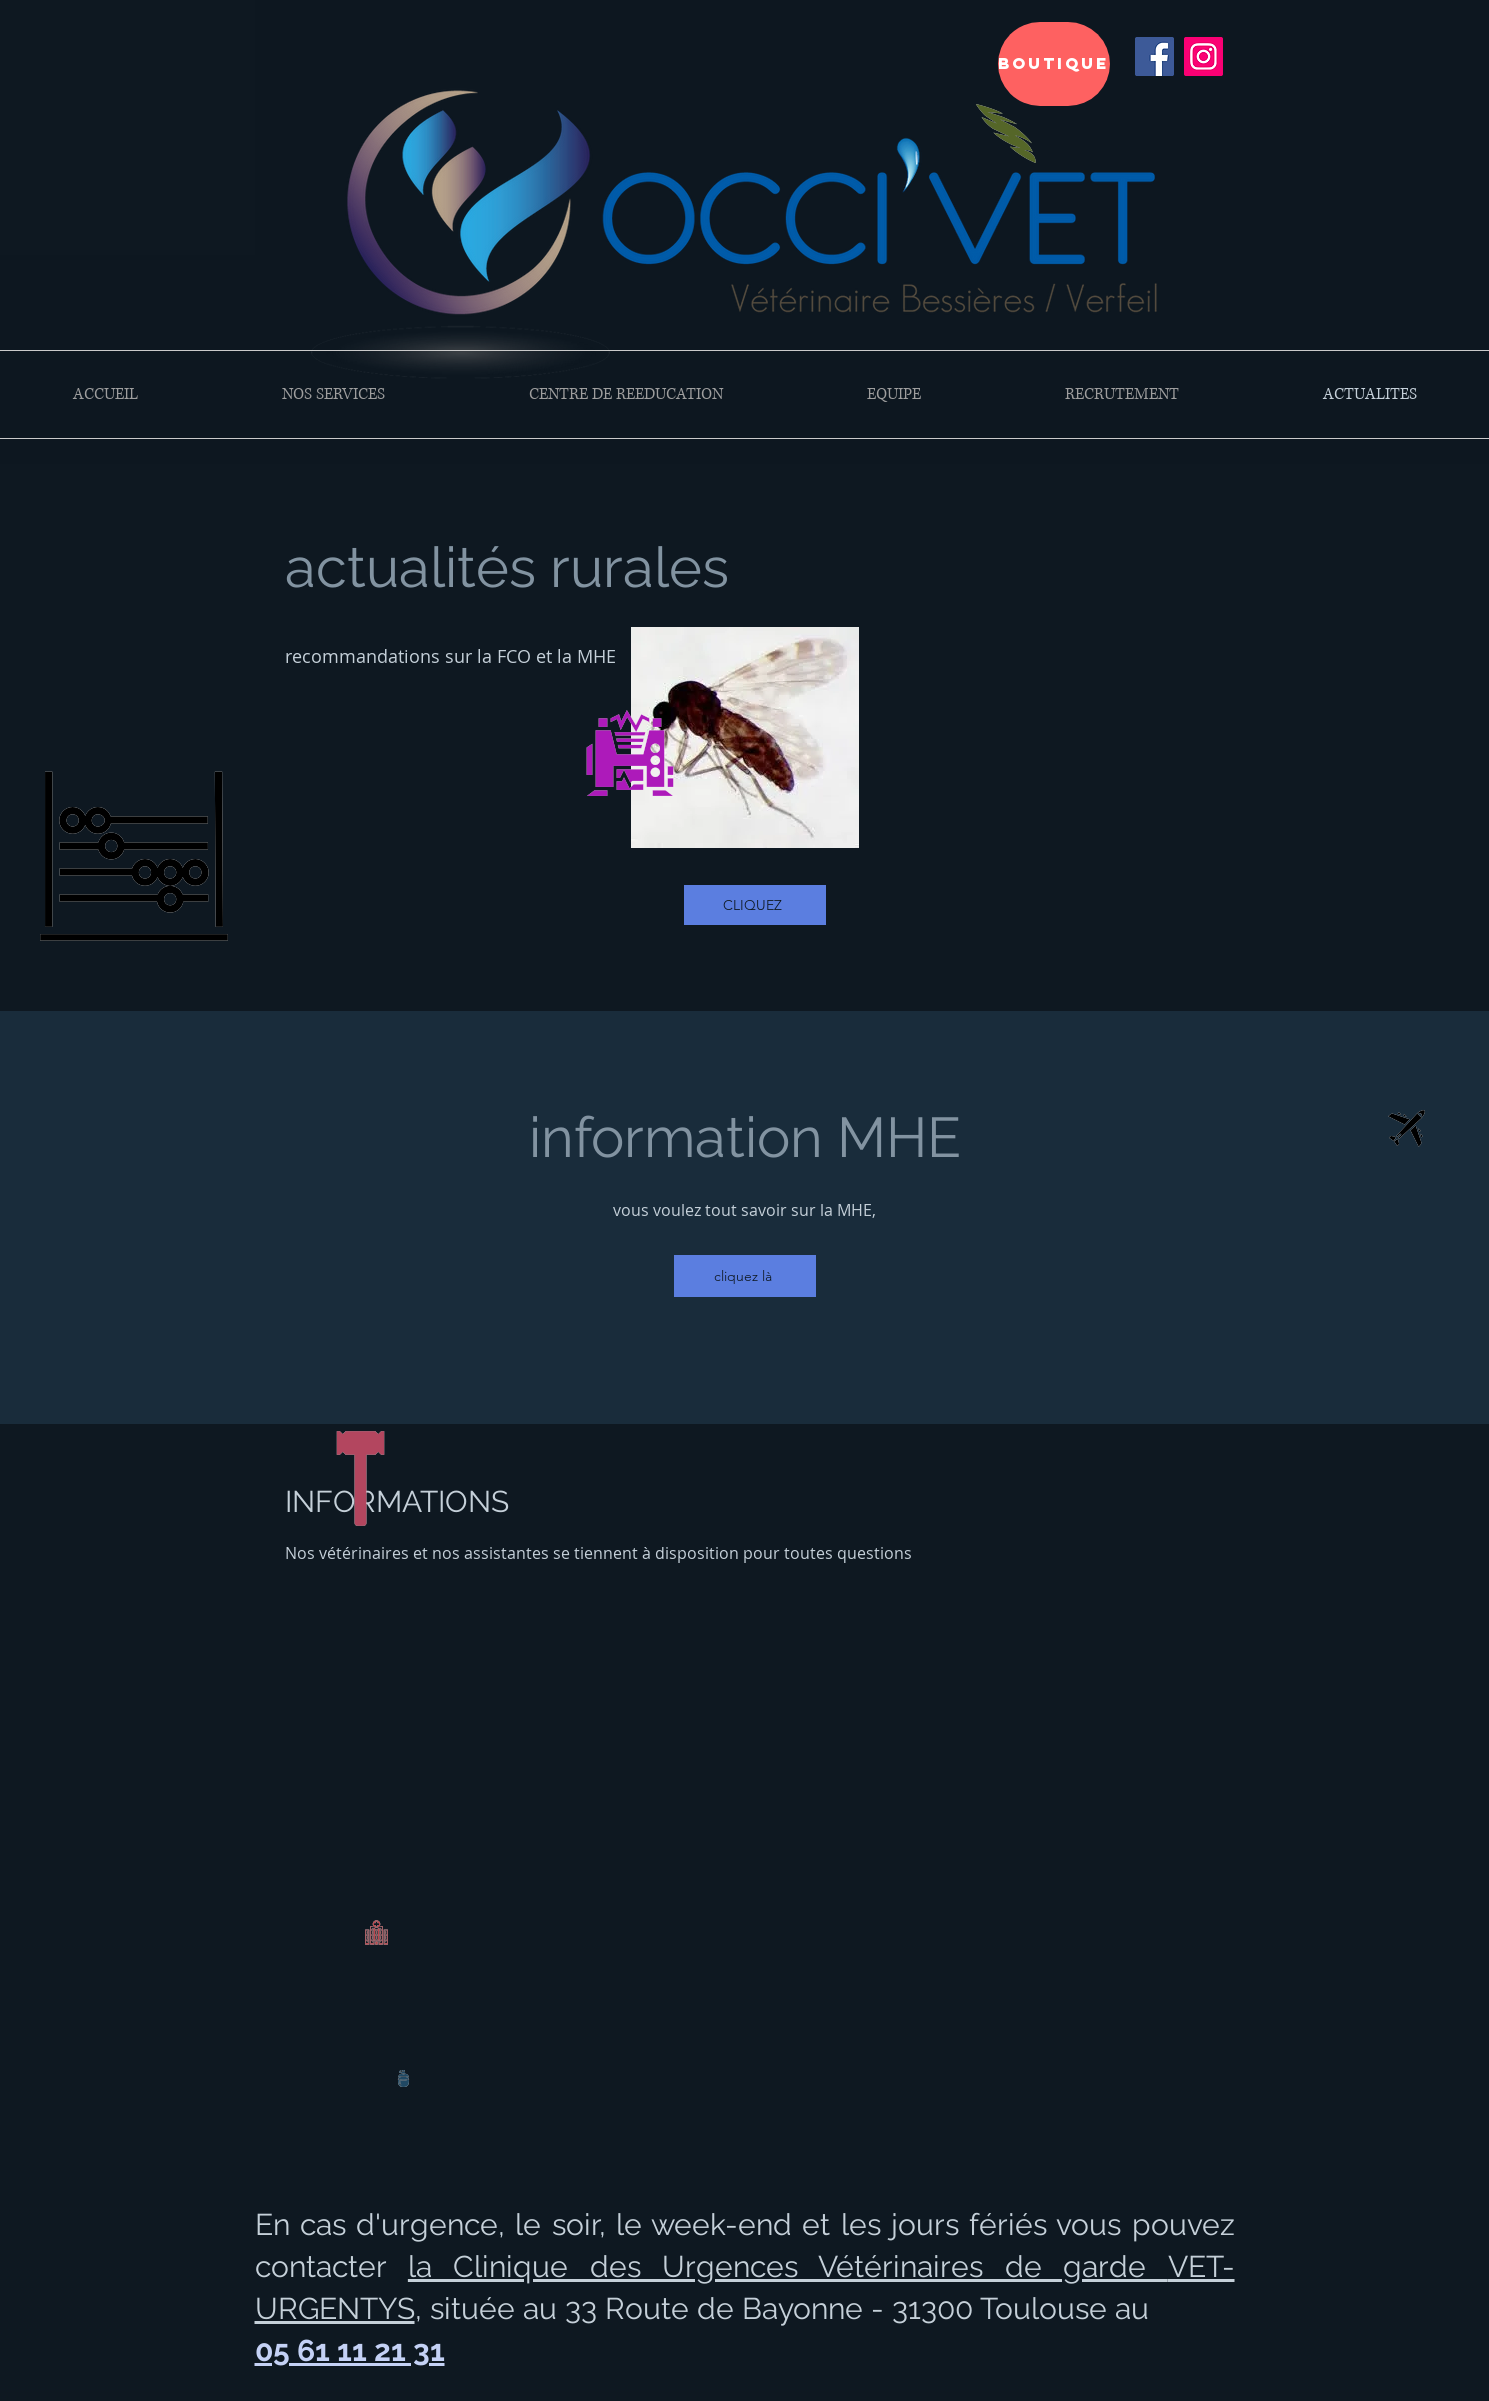 The image size is (1489, 2401). I want to click on access flight booking or travel options, so click(1406, 1129).